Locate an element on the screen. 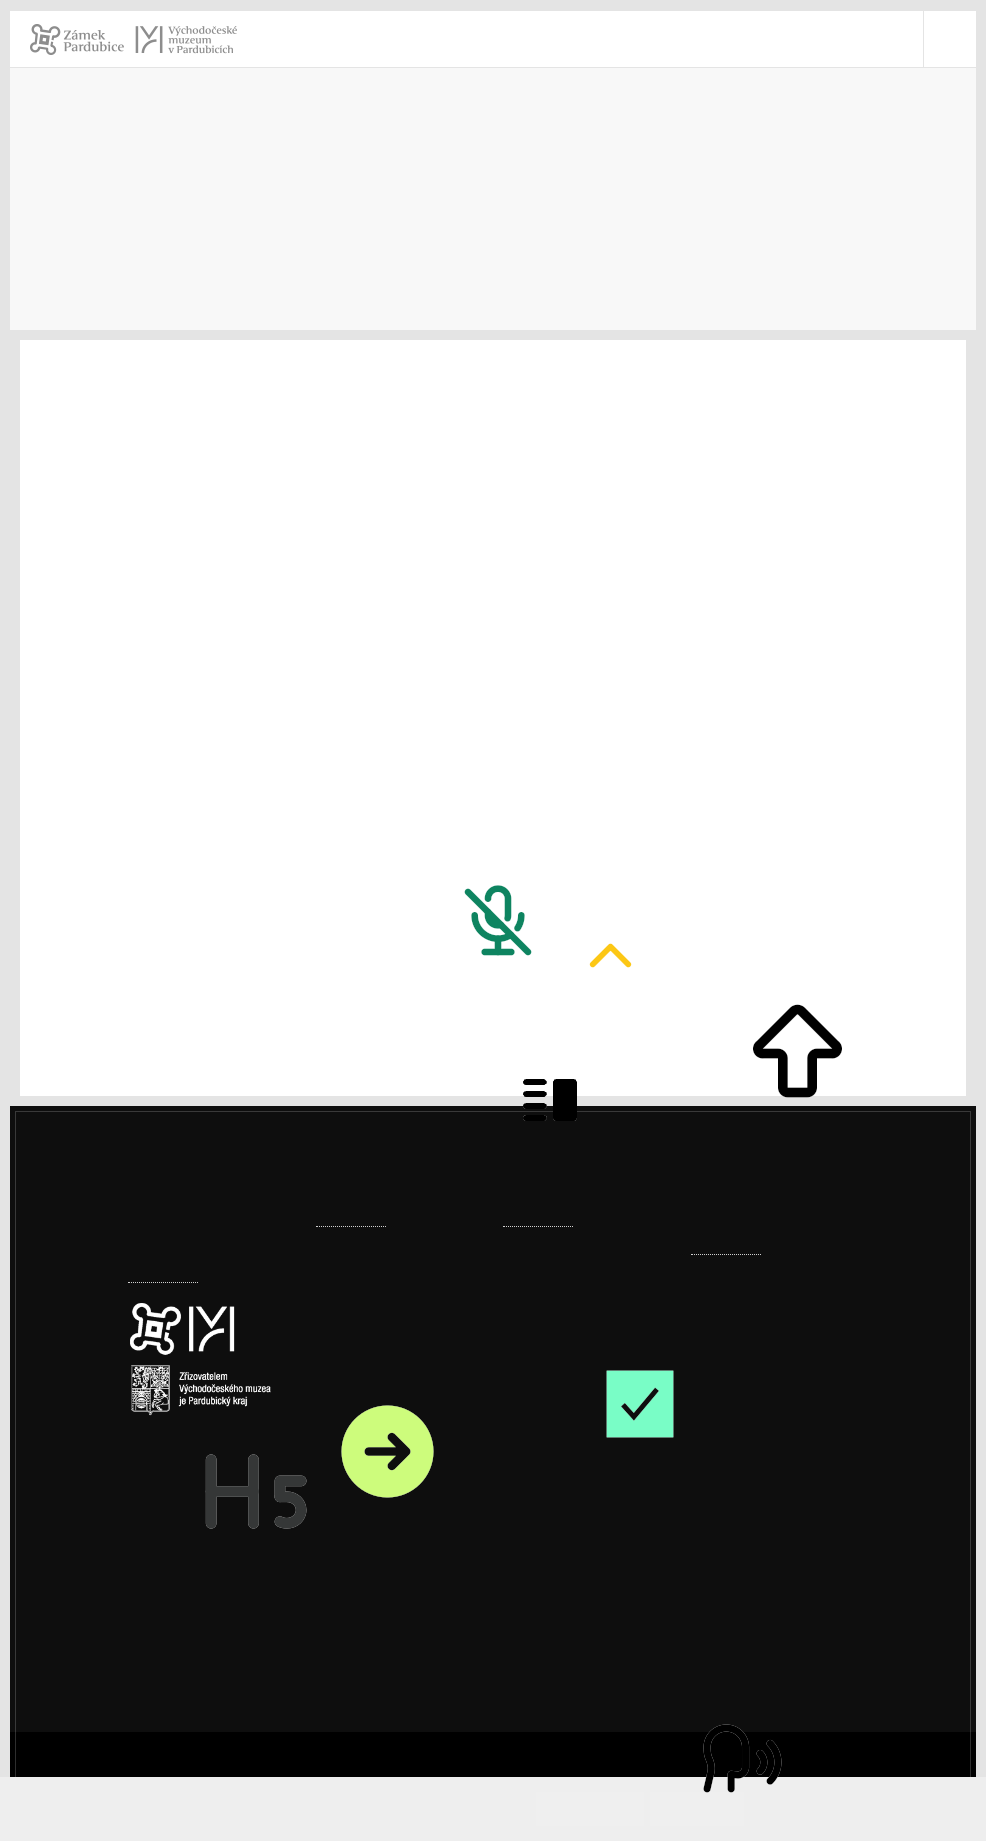 The width and height of the screenshot is (986, 1841). format text as heading level 5 is located at coordinates (253, 1491).